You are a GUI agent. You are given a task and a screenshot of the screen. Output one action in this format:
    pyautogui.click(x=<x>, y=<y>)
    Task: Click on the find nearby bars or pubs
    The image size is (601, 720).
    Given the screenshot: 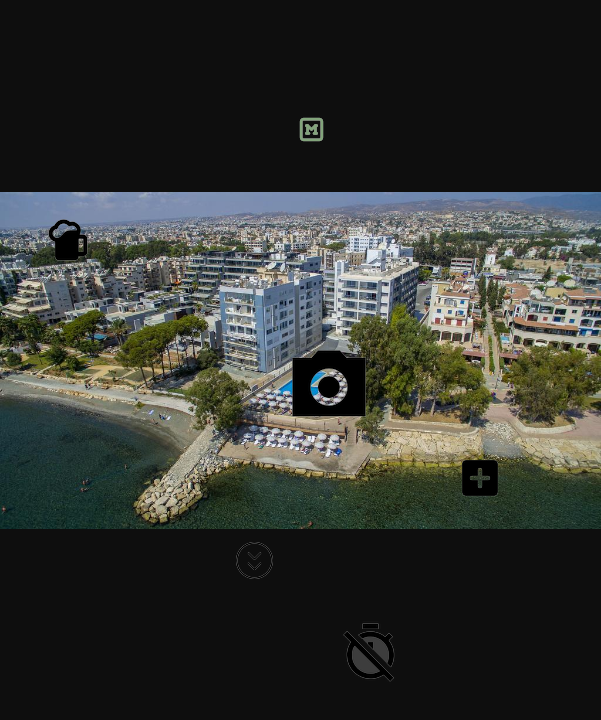 What is the action you would take?
    pyautogui.click(x=68, y=241)
    